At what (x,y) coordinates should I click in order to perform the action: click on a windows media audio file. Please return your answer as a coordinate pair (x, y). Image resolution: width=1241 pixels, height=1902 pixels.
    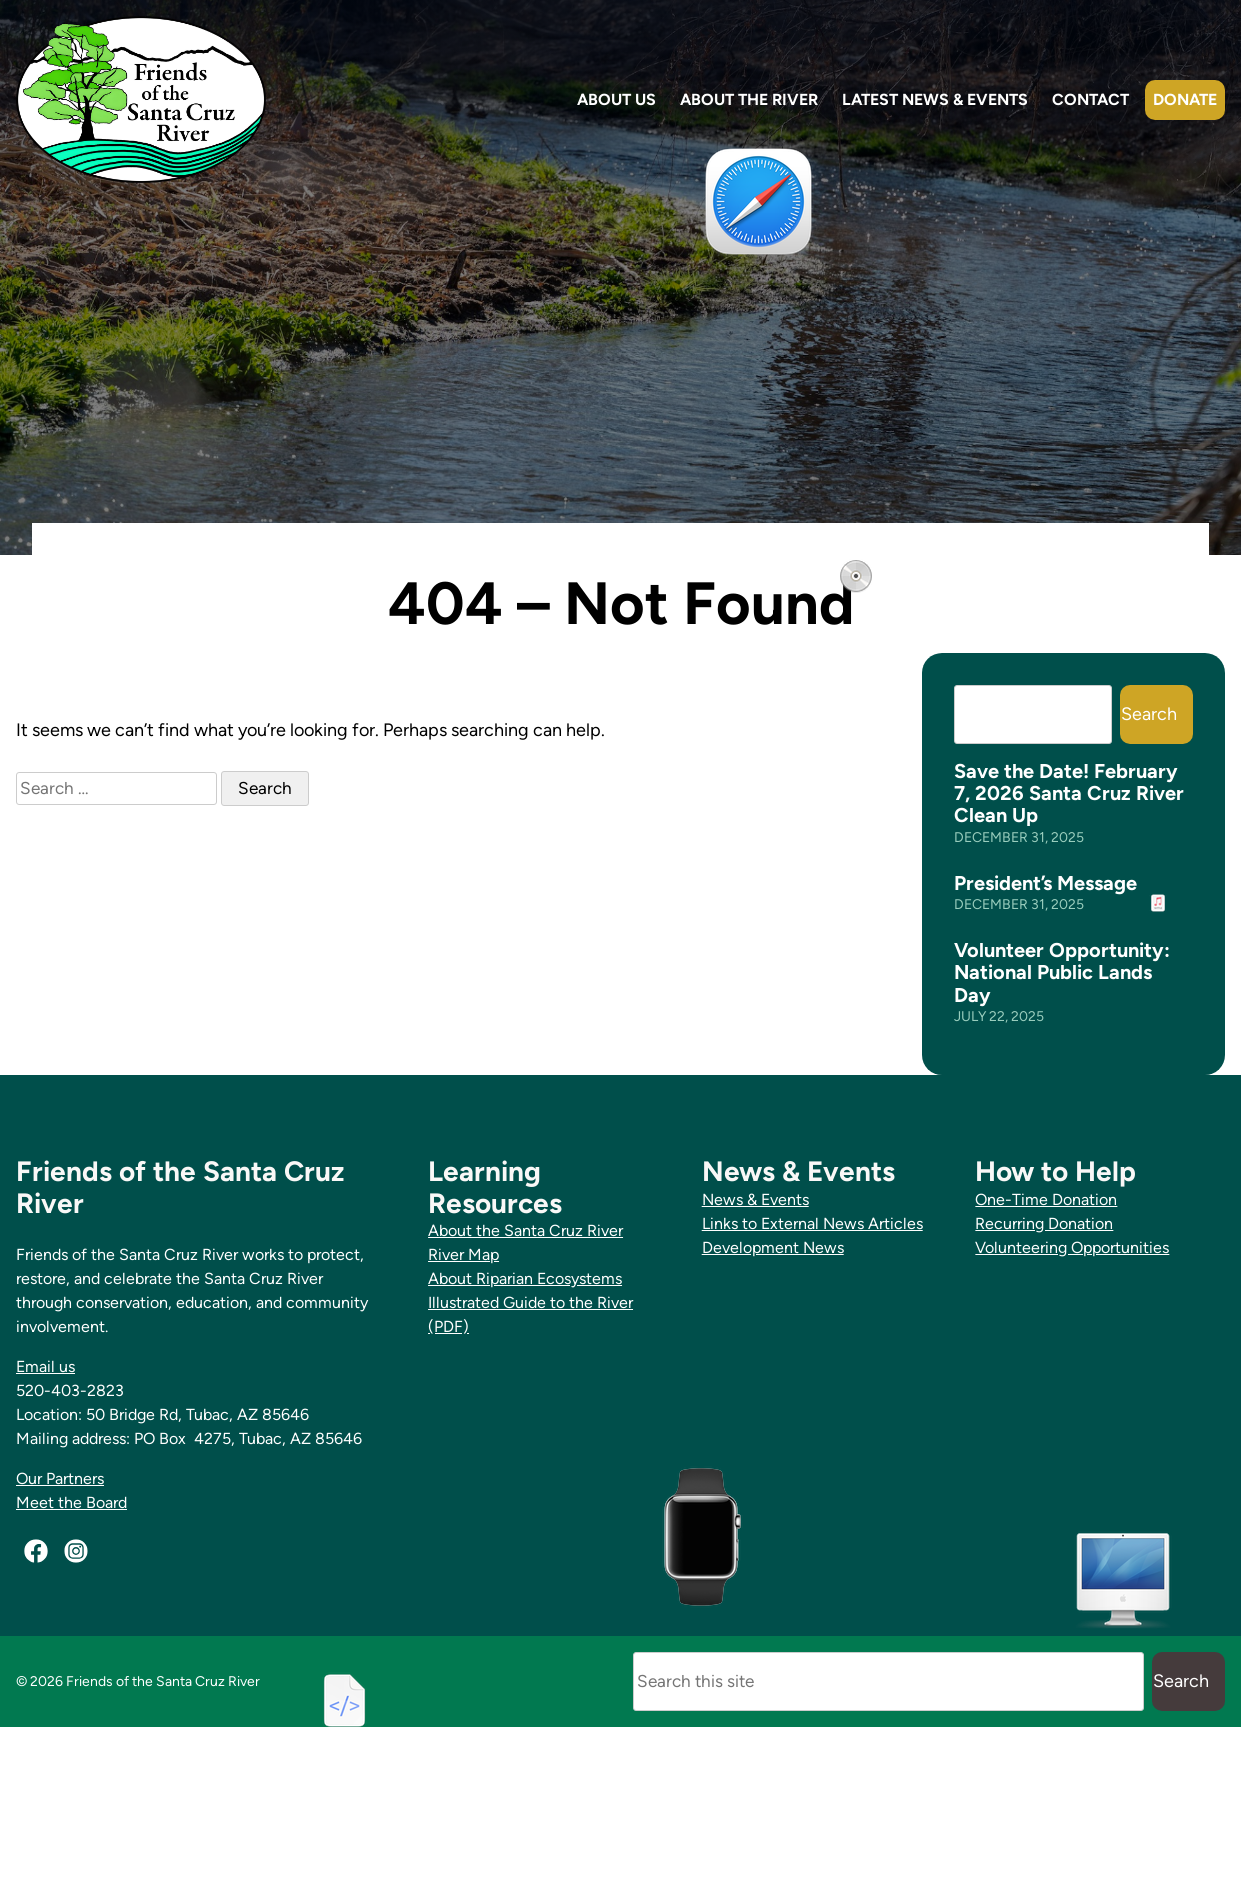
    Looking at the image, I should click on (1158, 903).